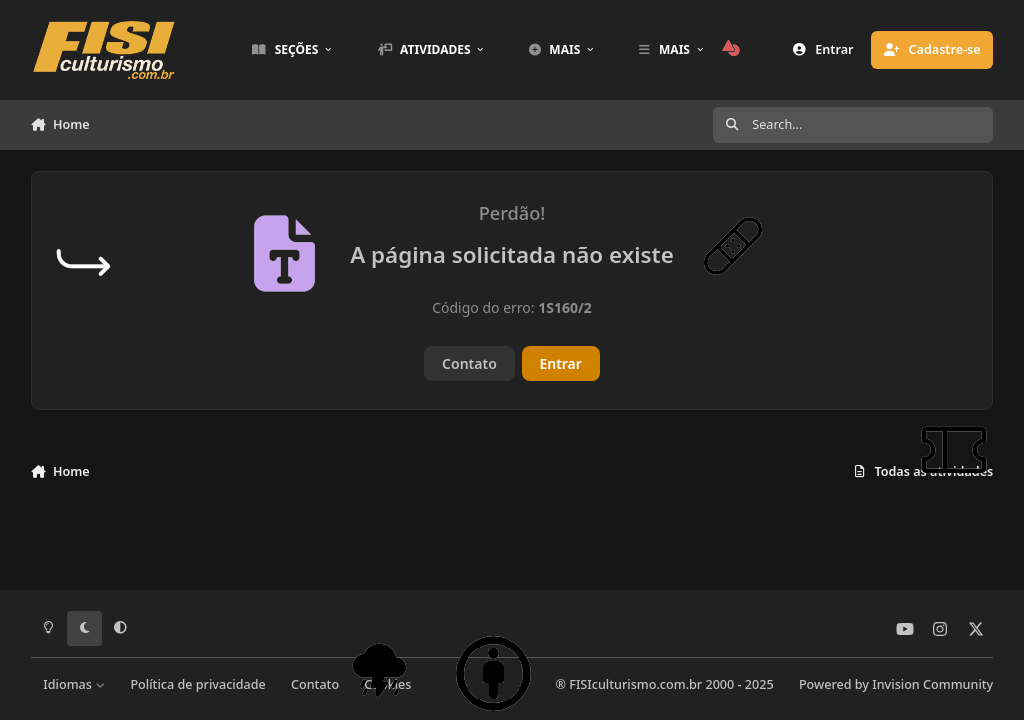  Describe the element at coordinates (284, 253) in the screenshot. I see `open a text or typography file` at that location.